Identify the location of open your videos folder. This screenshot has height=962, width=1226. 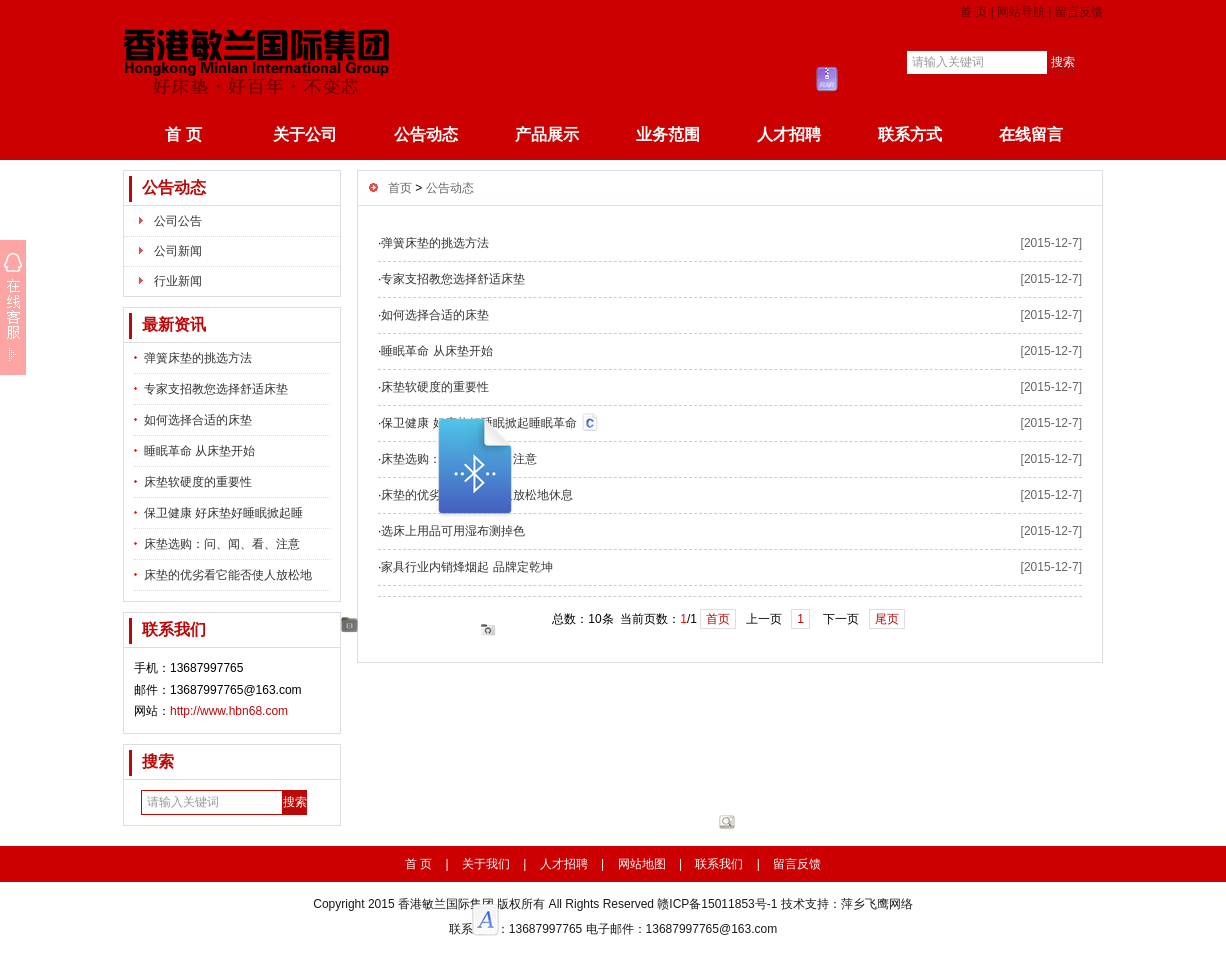
(349, 624).